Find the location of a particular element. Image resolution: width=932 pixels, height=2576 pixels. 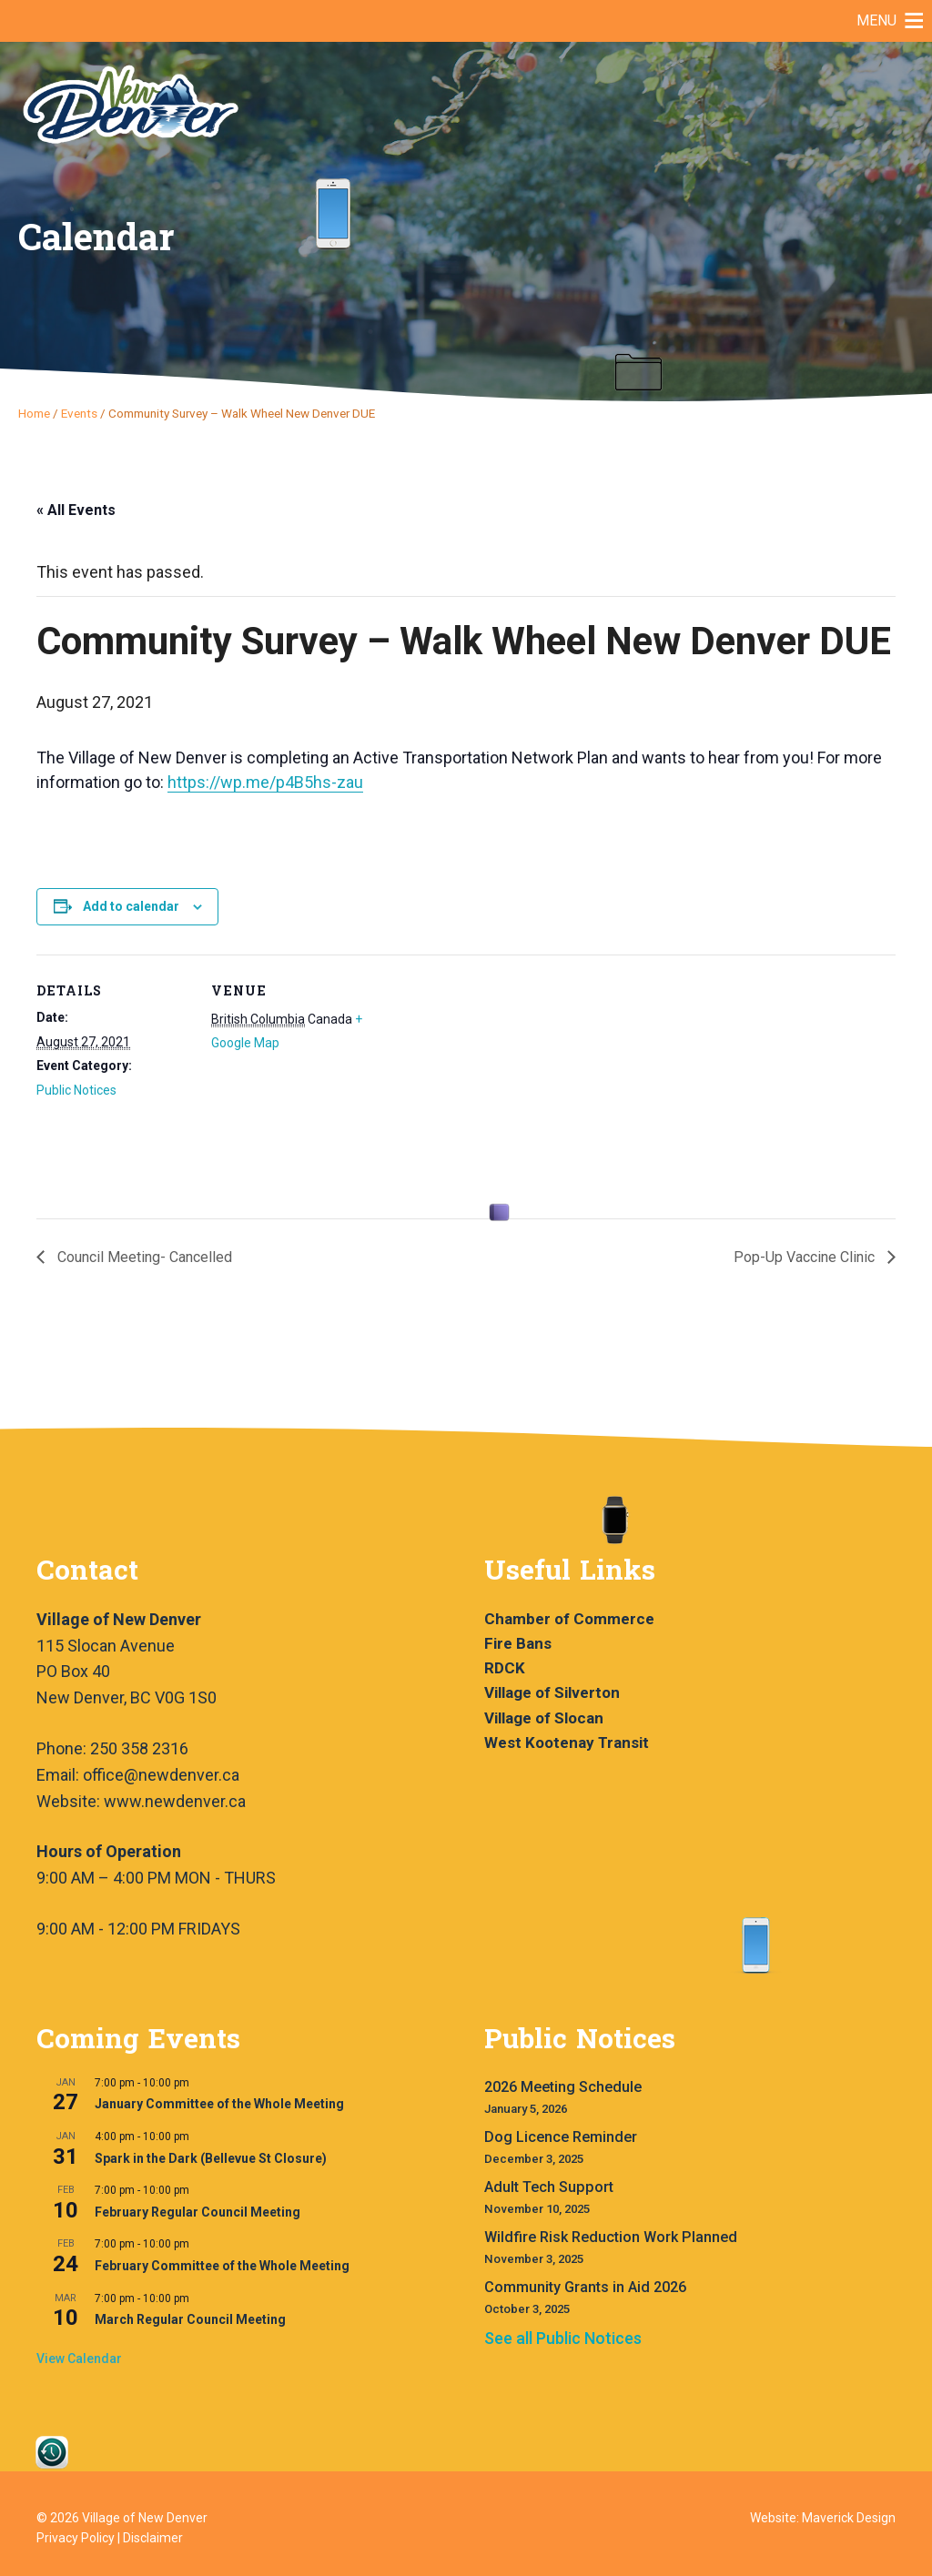

apple watch device icon is located at coordinates (614, 1520).